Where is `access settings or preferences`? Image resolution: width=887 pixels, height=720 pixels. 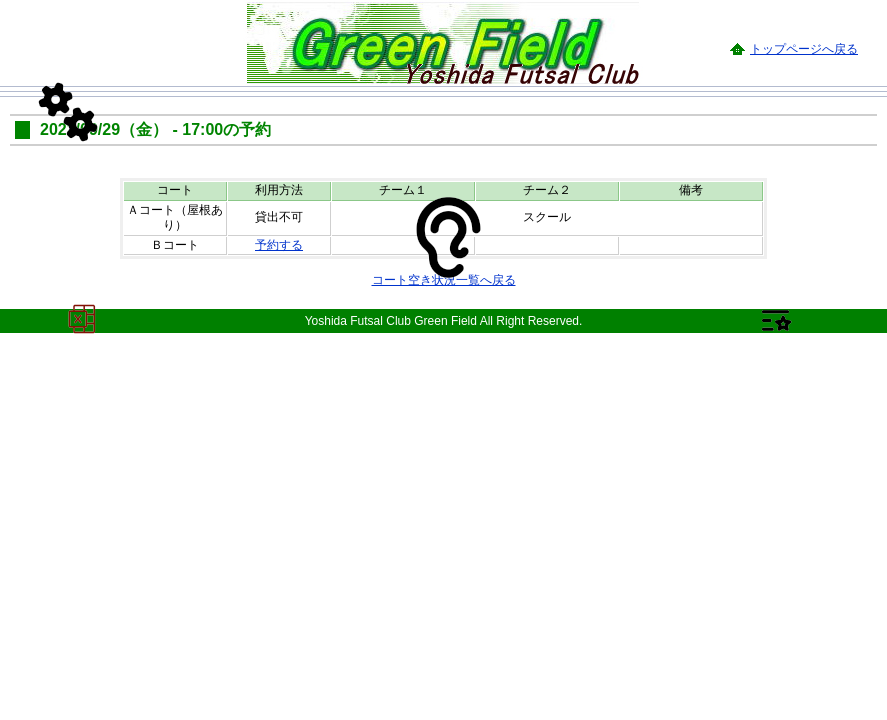
access settings or preferences is located at coordinates (68, 112).